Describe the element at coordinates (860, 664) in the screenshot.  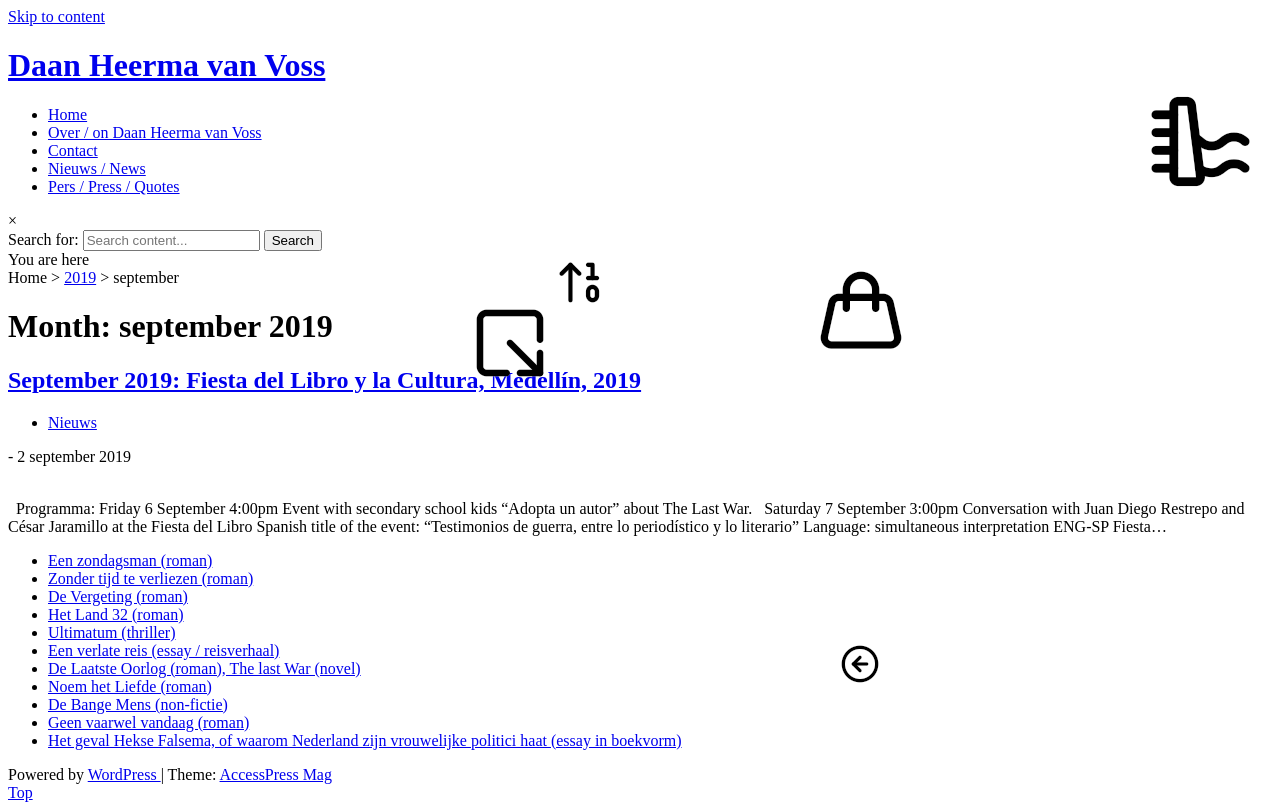
I see `go back to the previous screen` at that location.